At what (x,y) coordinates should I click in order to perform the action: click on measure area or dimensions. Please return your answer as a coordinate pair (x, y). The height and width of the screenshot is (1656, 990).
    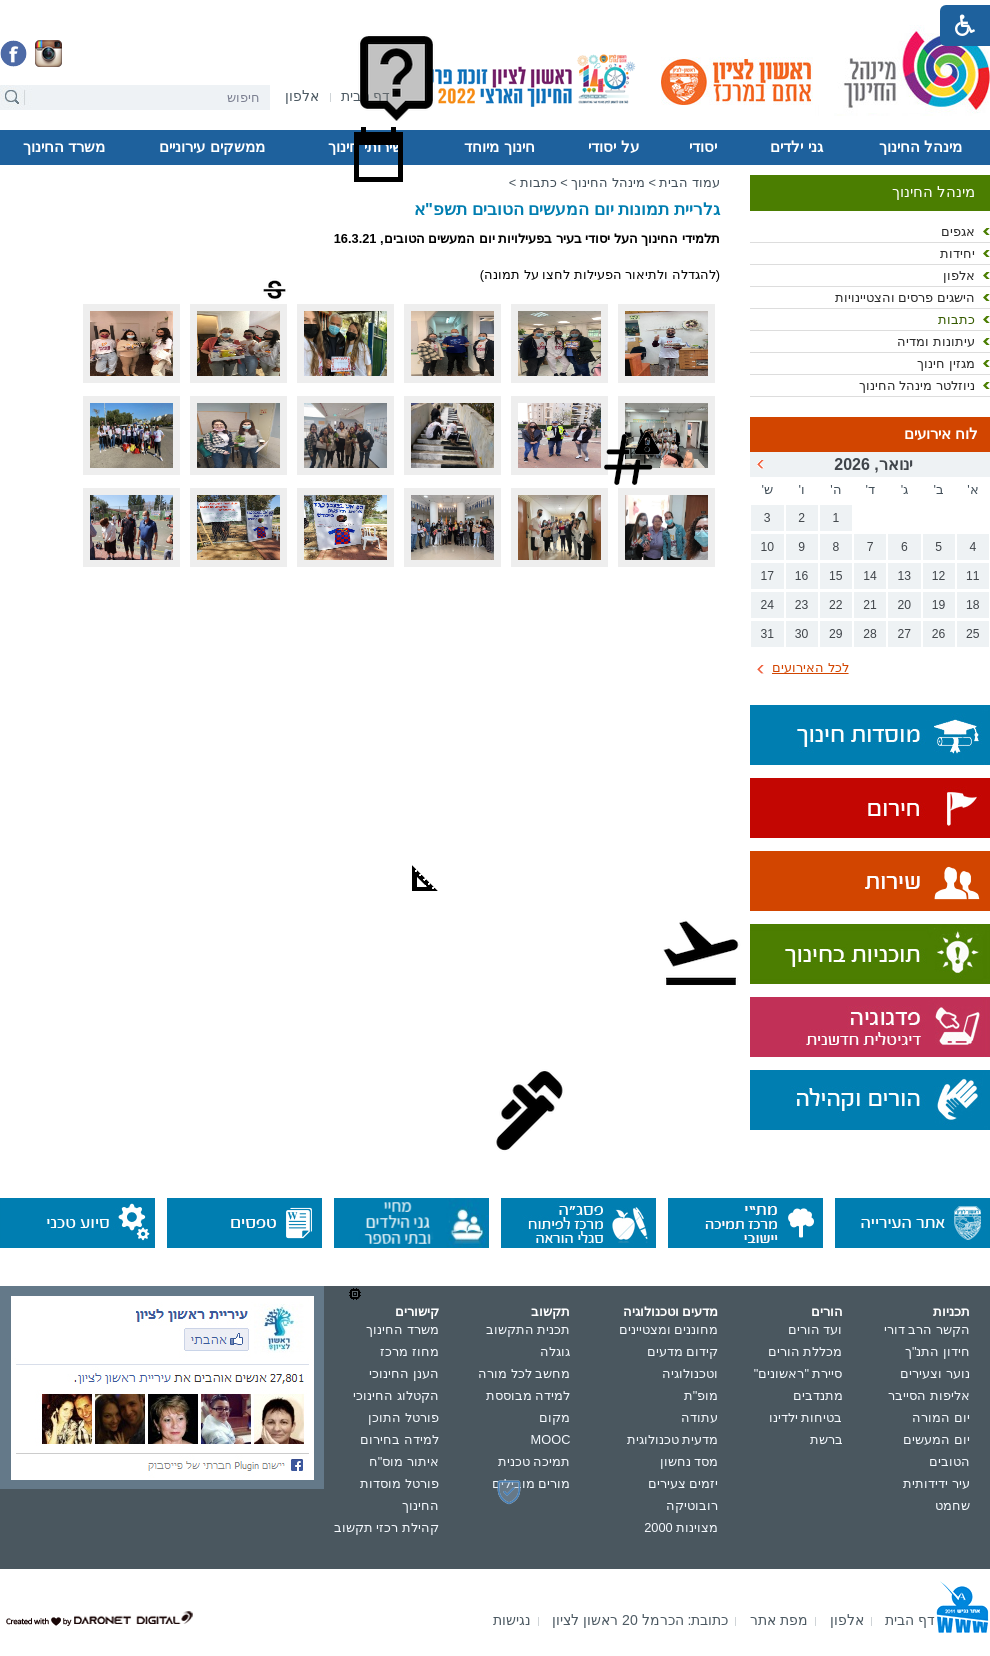
    Looking at the image, I should click on (425, 878).